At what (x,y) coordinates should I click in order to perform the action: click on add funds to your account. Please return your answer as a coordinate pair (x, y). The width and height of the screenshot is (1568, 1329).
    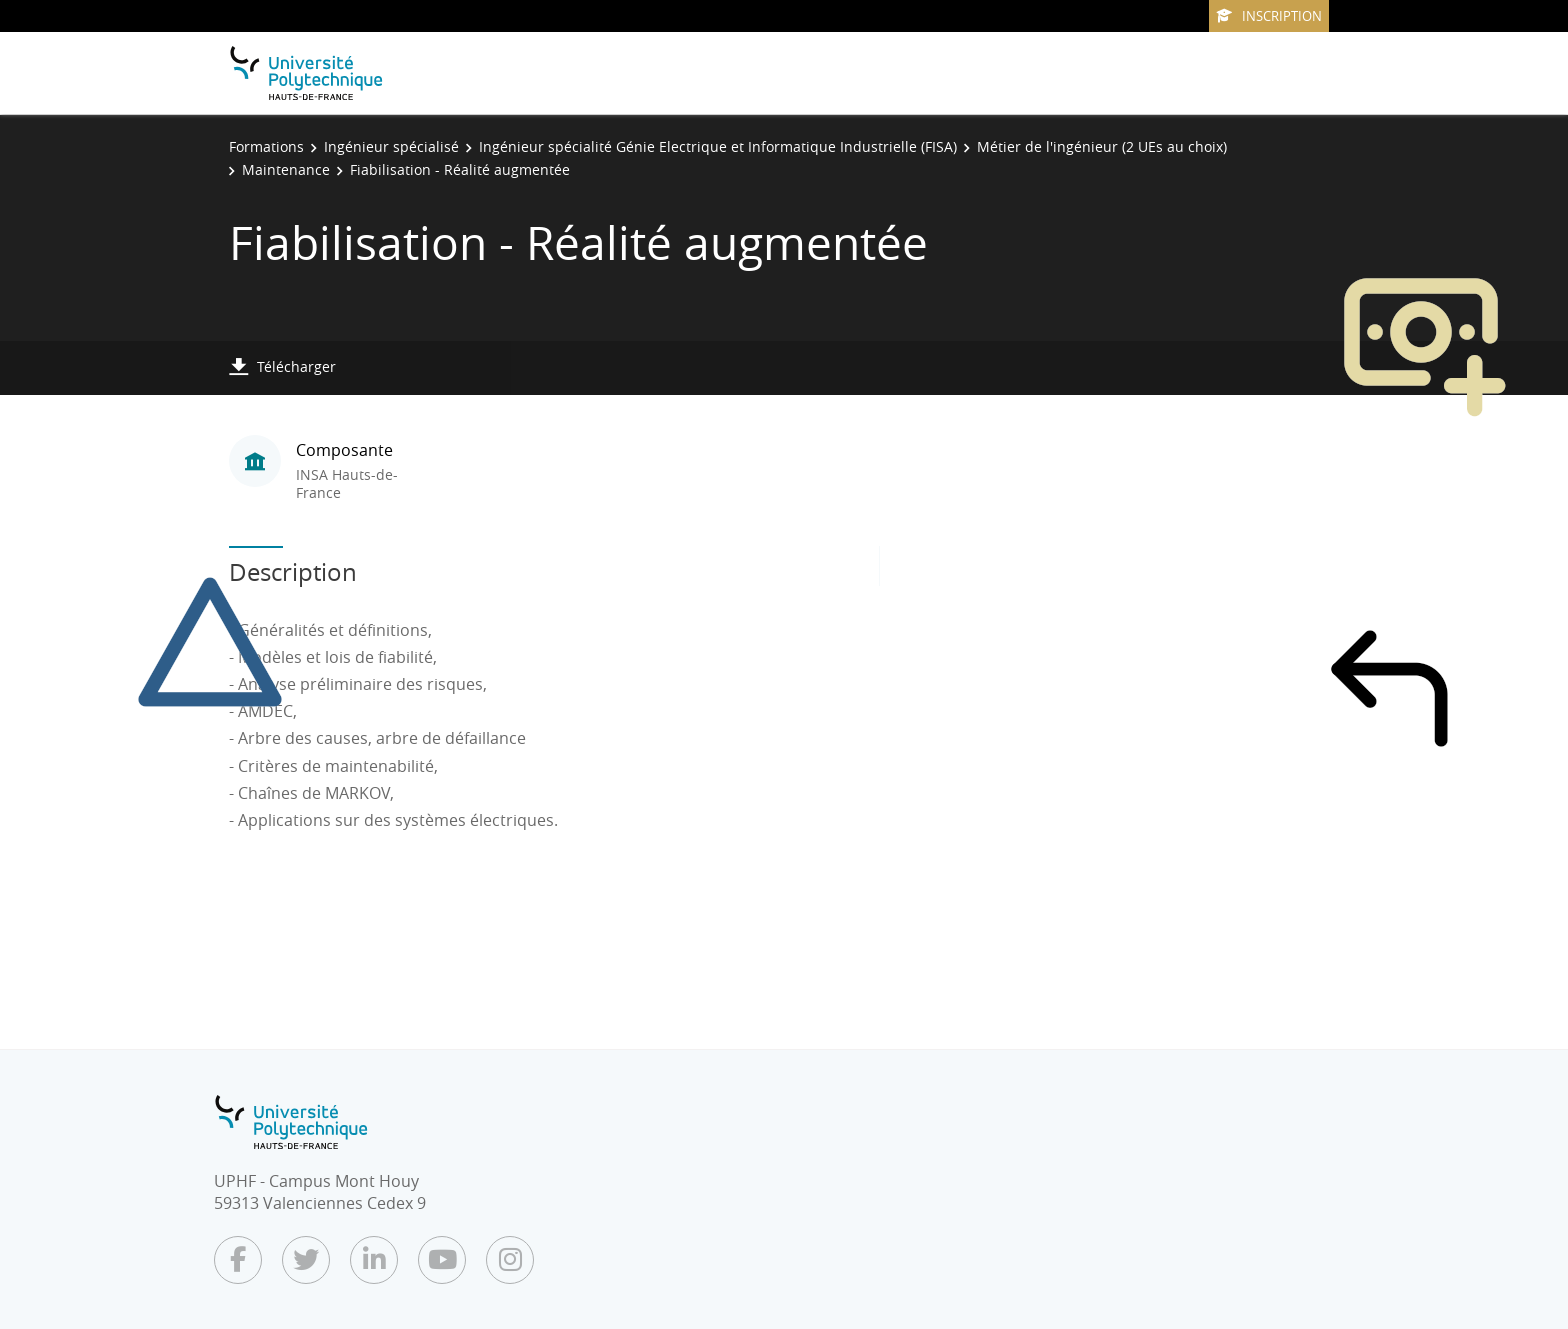
    Looking at the image, I should click on (1421, 332).